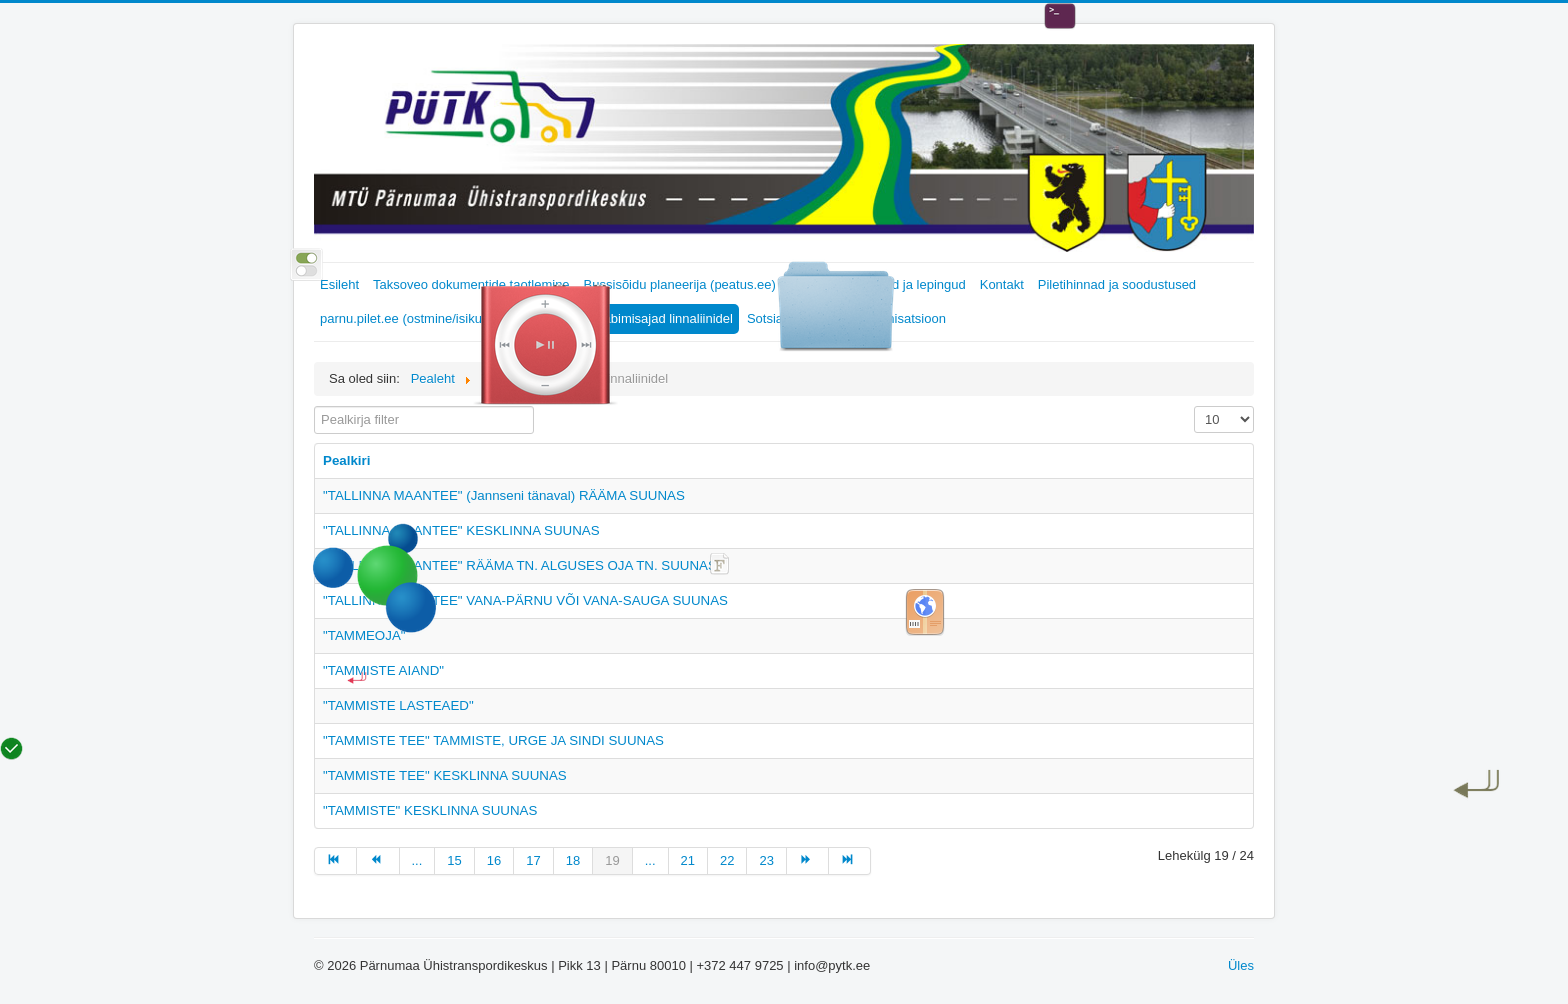 This screenshot has height=1004, width=1568. What do you see at coordinates (836, 306) in the screenshot?
I see `organize media files in a catalog folder` at bounding box center [836, 306].